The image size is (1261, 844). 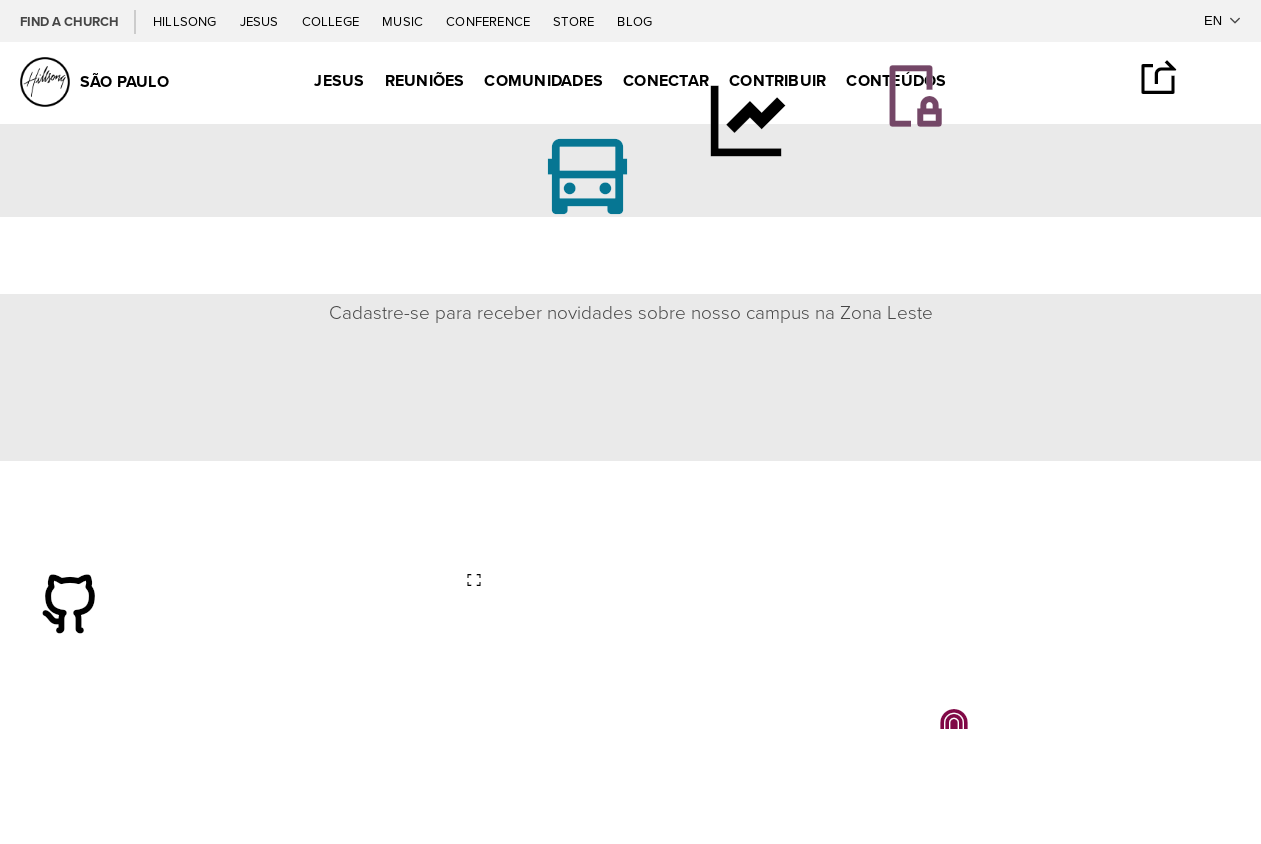 I want to click on indicates device is locked or secured, so click(x=911, y=96).